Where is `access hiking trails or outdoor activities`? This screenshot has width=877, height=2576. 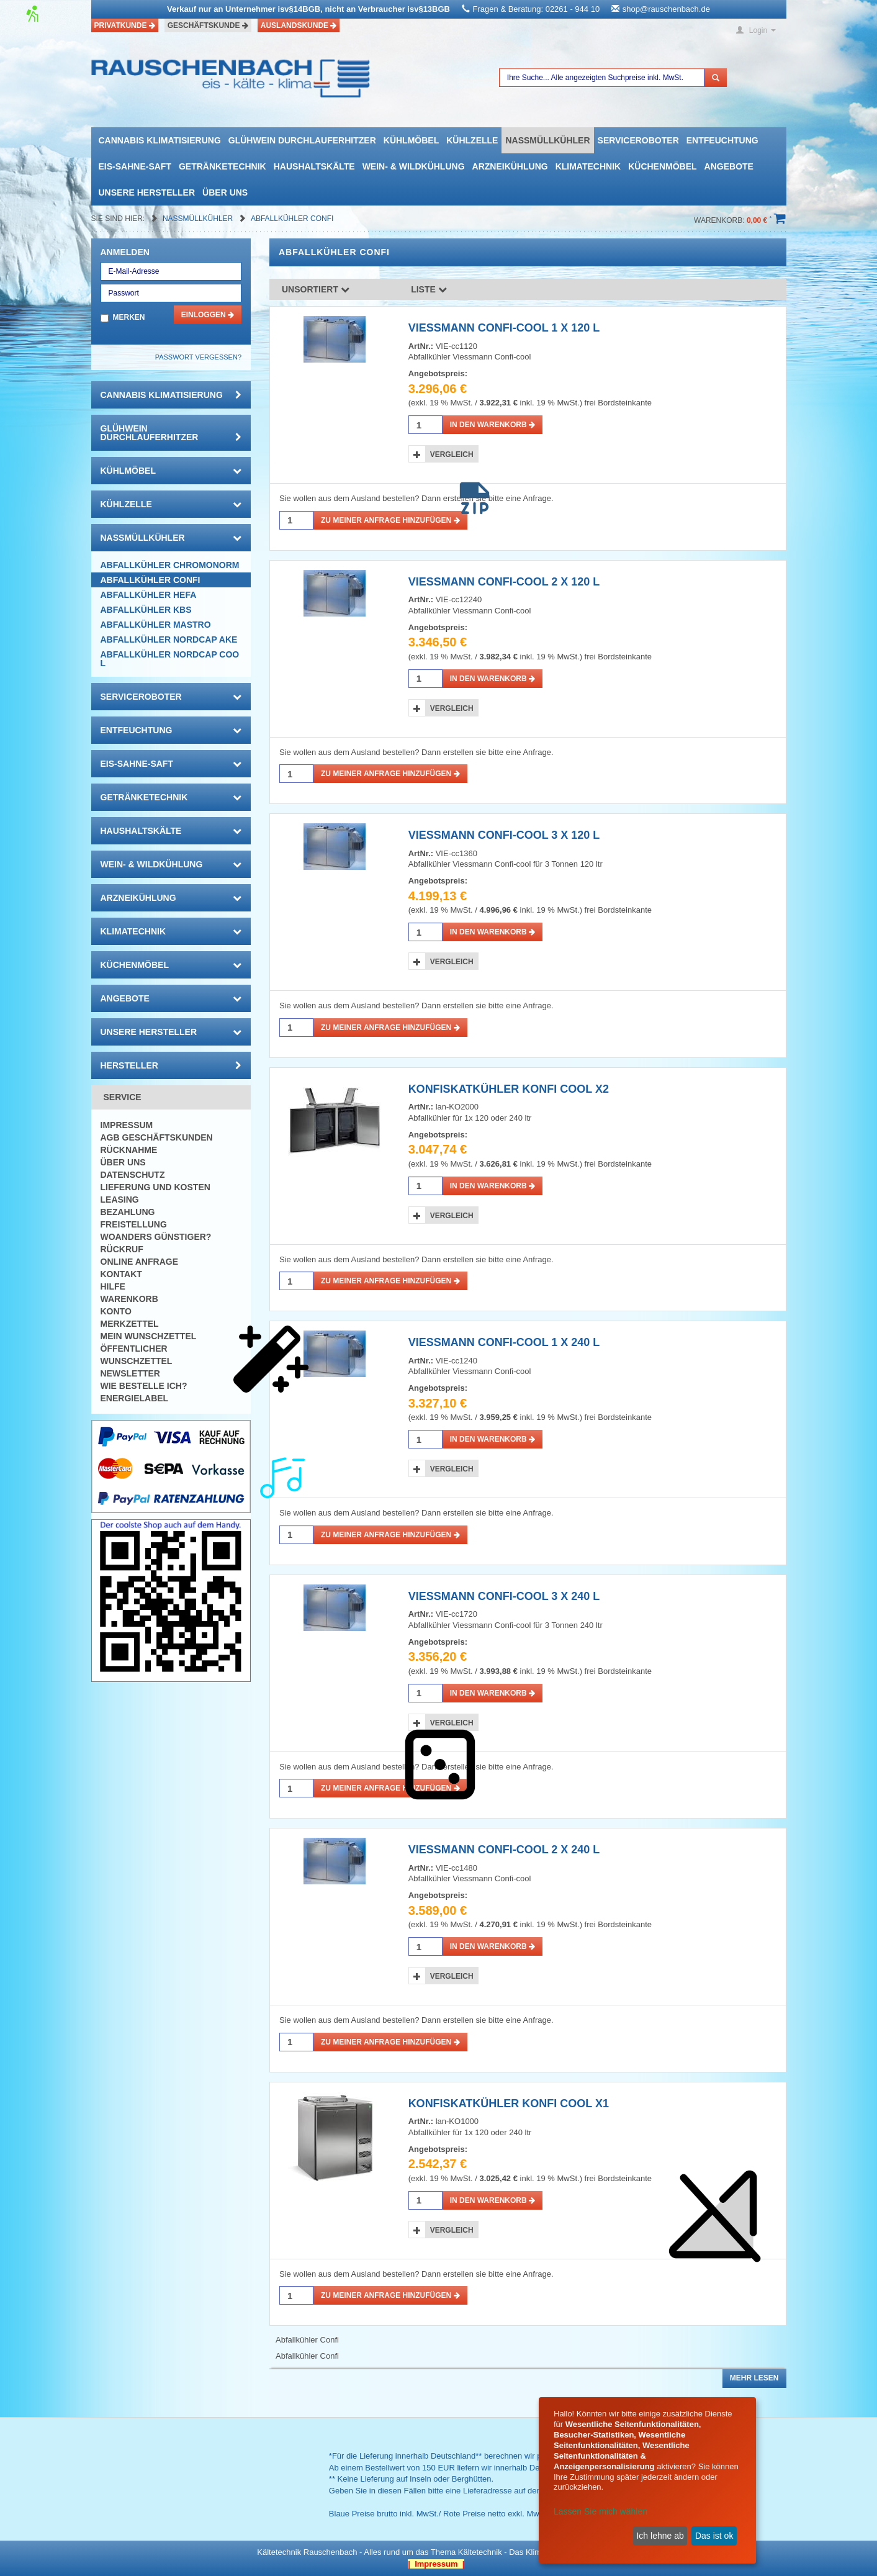 access hiking trails or outdoor activities is located at coordinates (33, 14).